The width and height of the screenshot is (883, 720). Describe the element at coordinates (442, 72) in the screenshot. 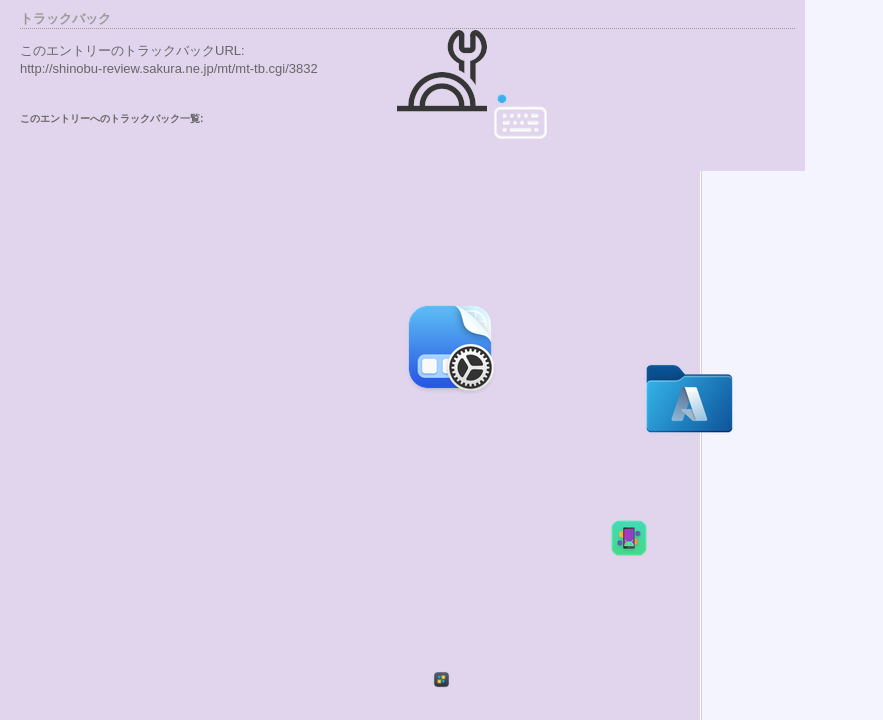

I see `access engineering or developer tools` at that location.